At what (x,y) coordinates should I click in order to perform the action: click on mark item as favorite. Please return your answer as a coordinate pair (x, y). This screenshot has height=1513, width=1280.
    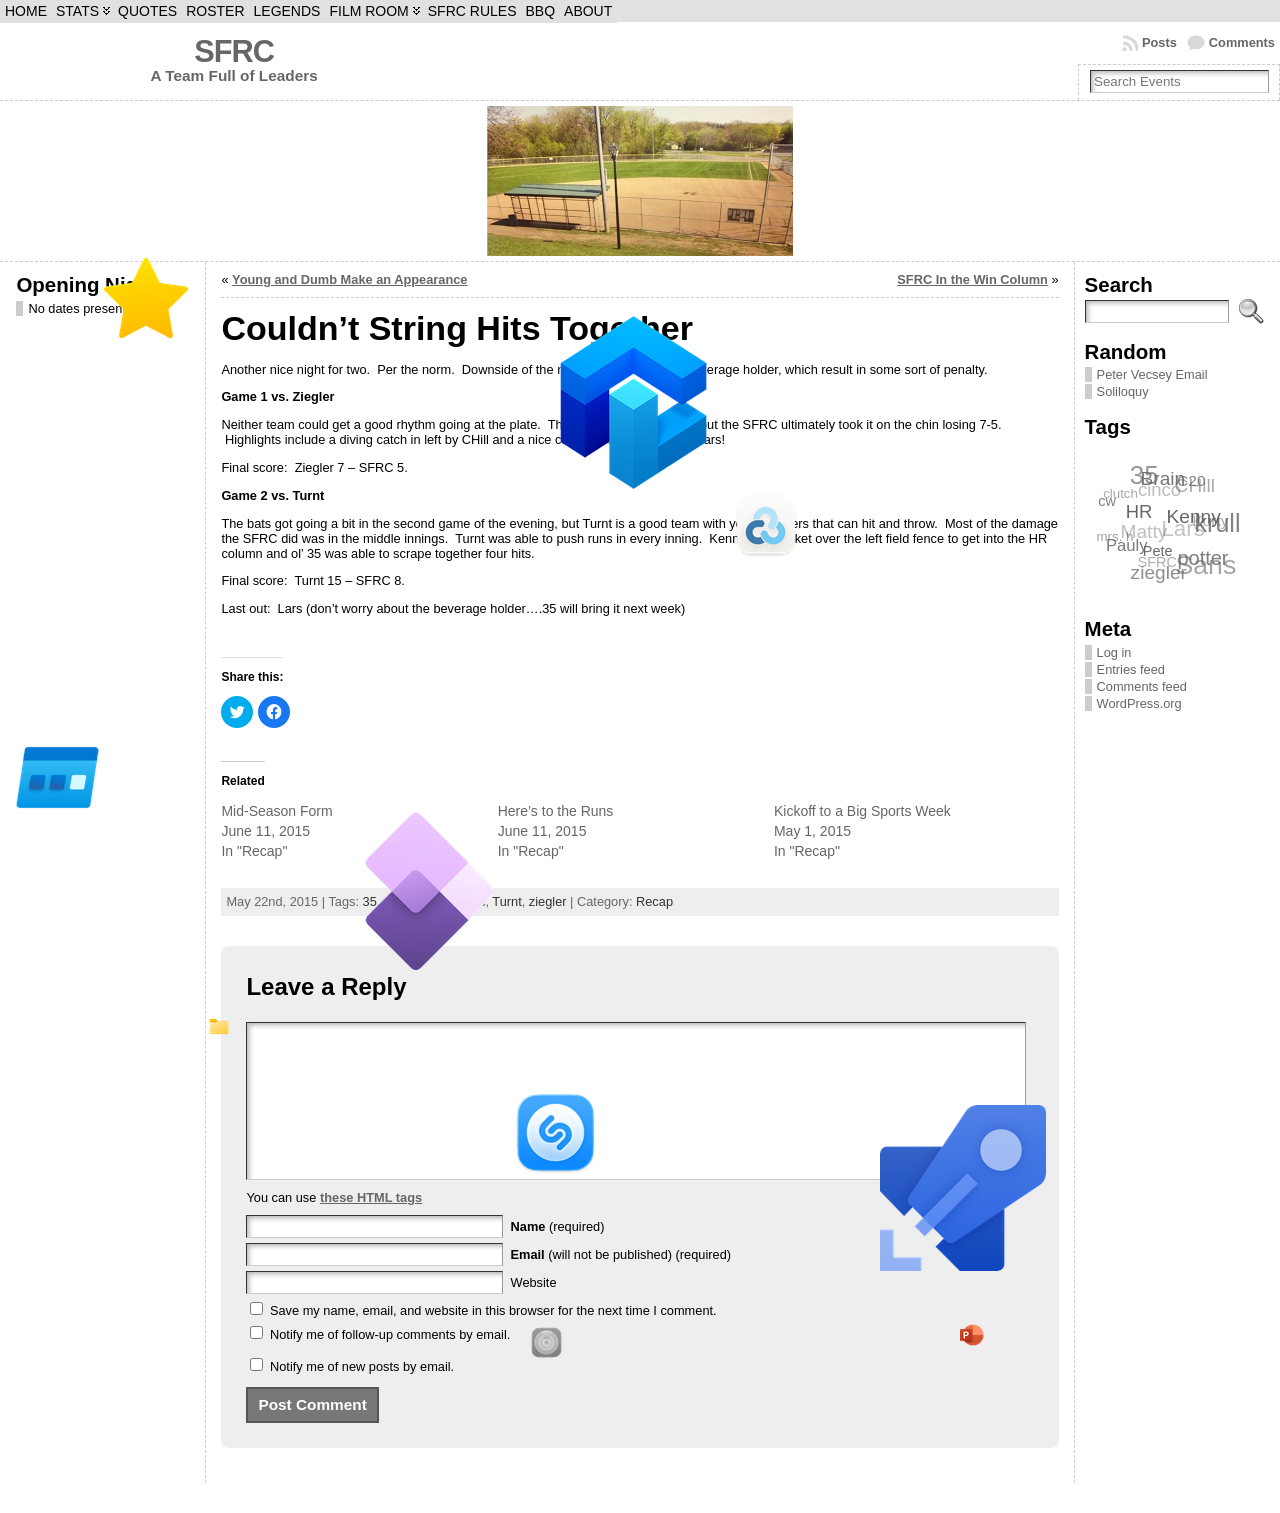
    Looking at the image, I should click on (146, 298).